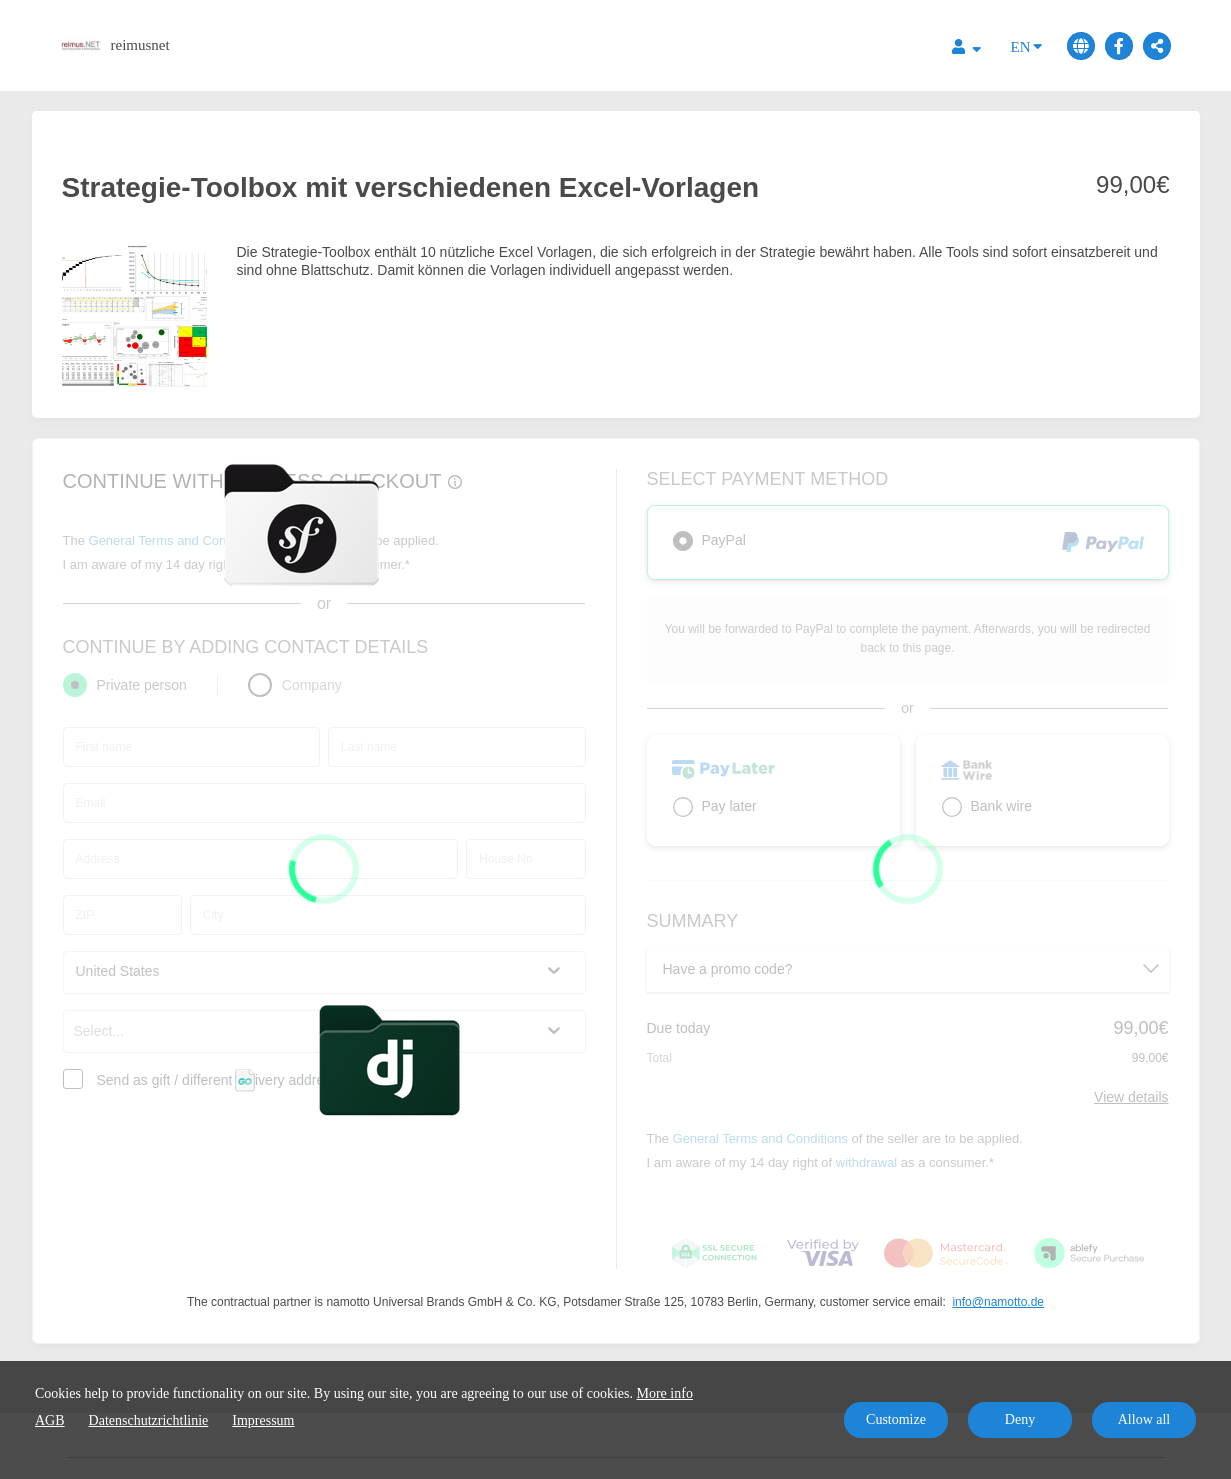  Describe the element at coordinates (389, 1064) in the screenshot. I see `folder containing django project files` at that location.